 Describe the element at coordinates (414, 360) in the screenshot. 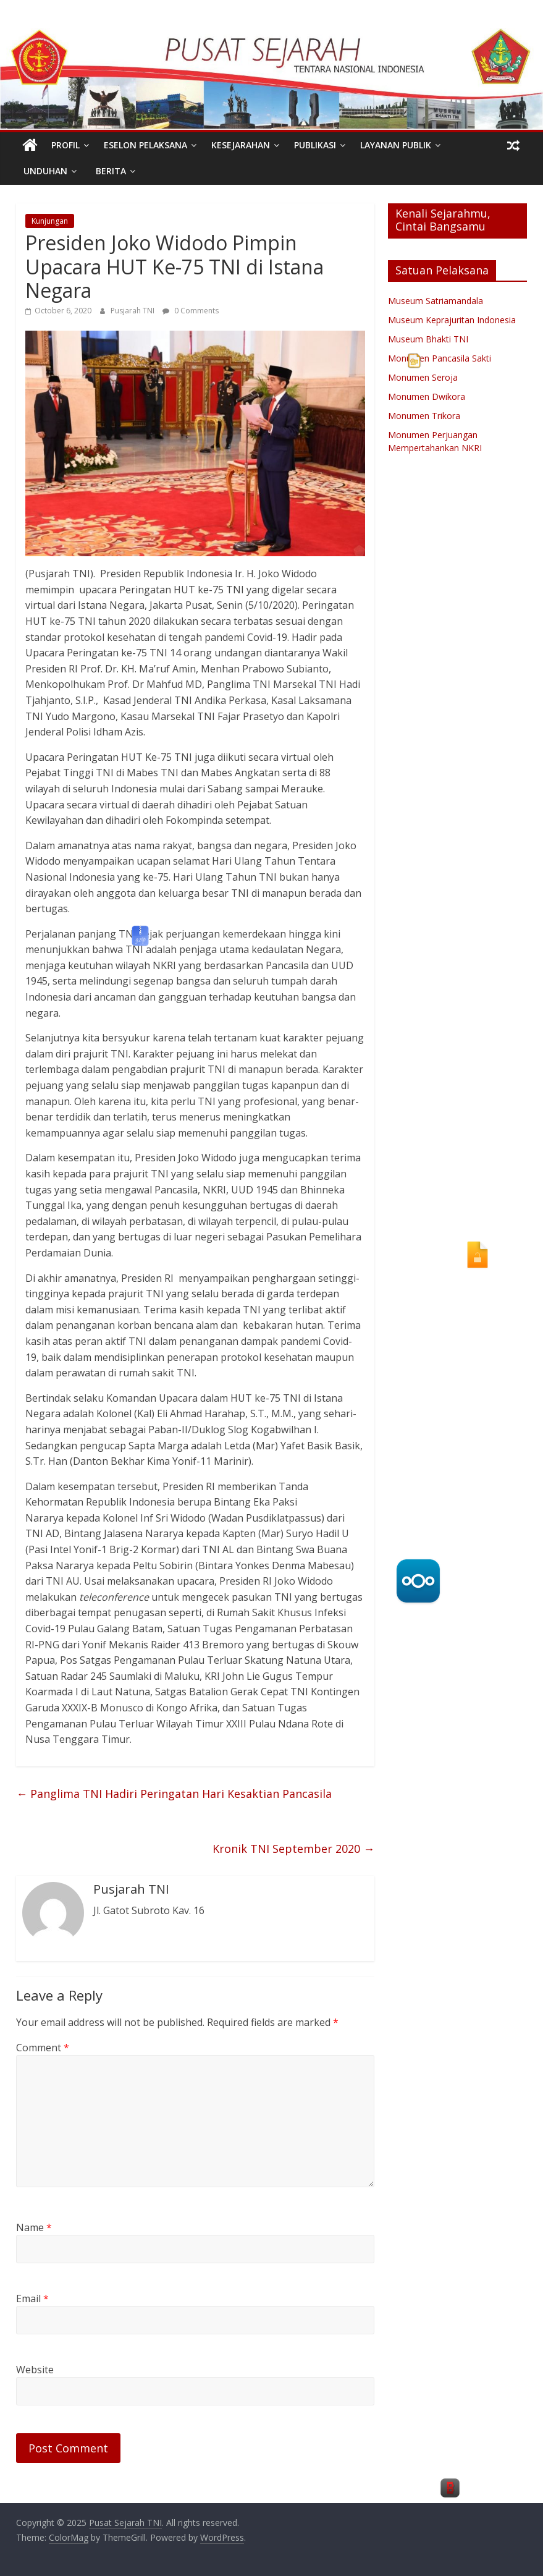

I see `open a vector graphics document` at that location.